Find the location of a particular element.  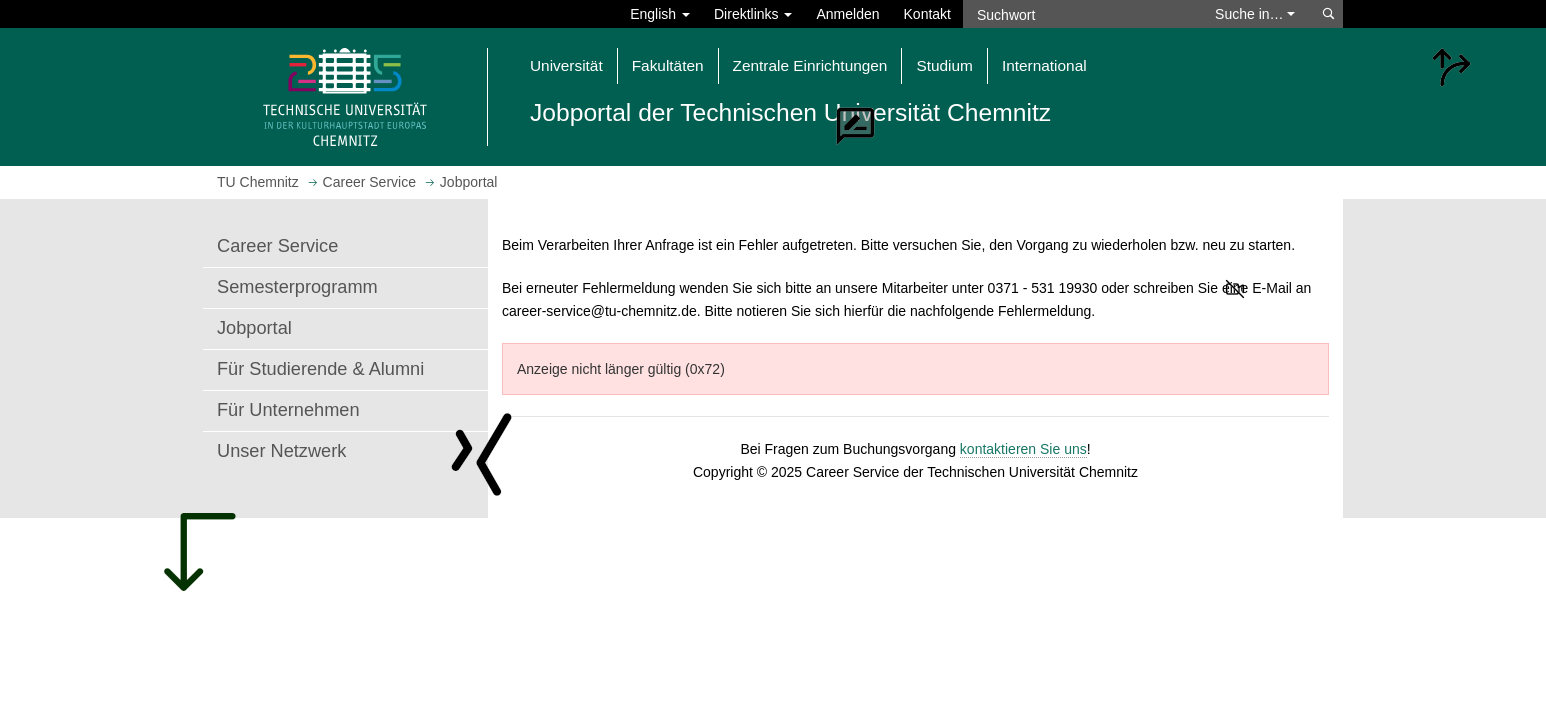

take the exit or turn right ahead is located at coordinates (1451, 67).